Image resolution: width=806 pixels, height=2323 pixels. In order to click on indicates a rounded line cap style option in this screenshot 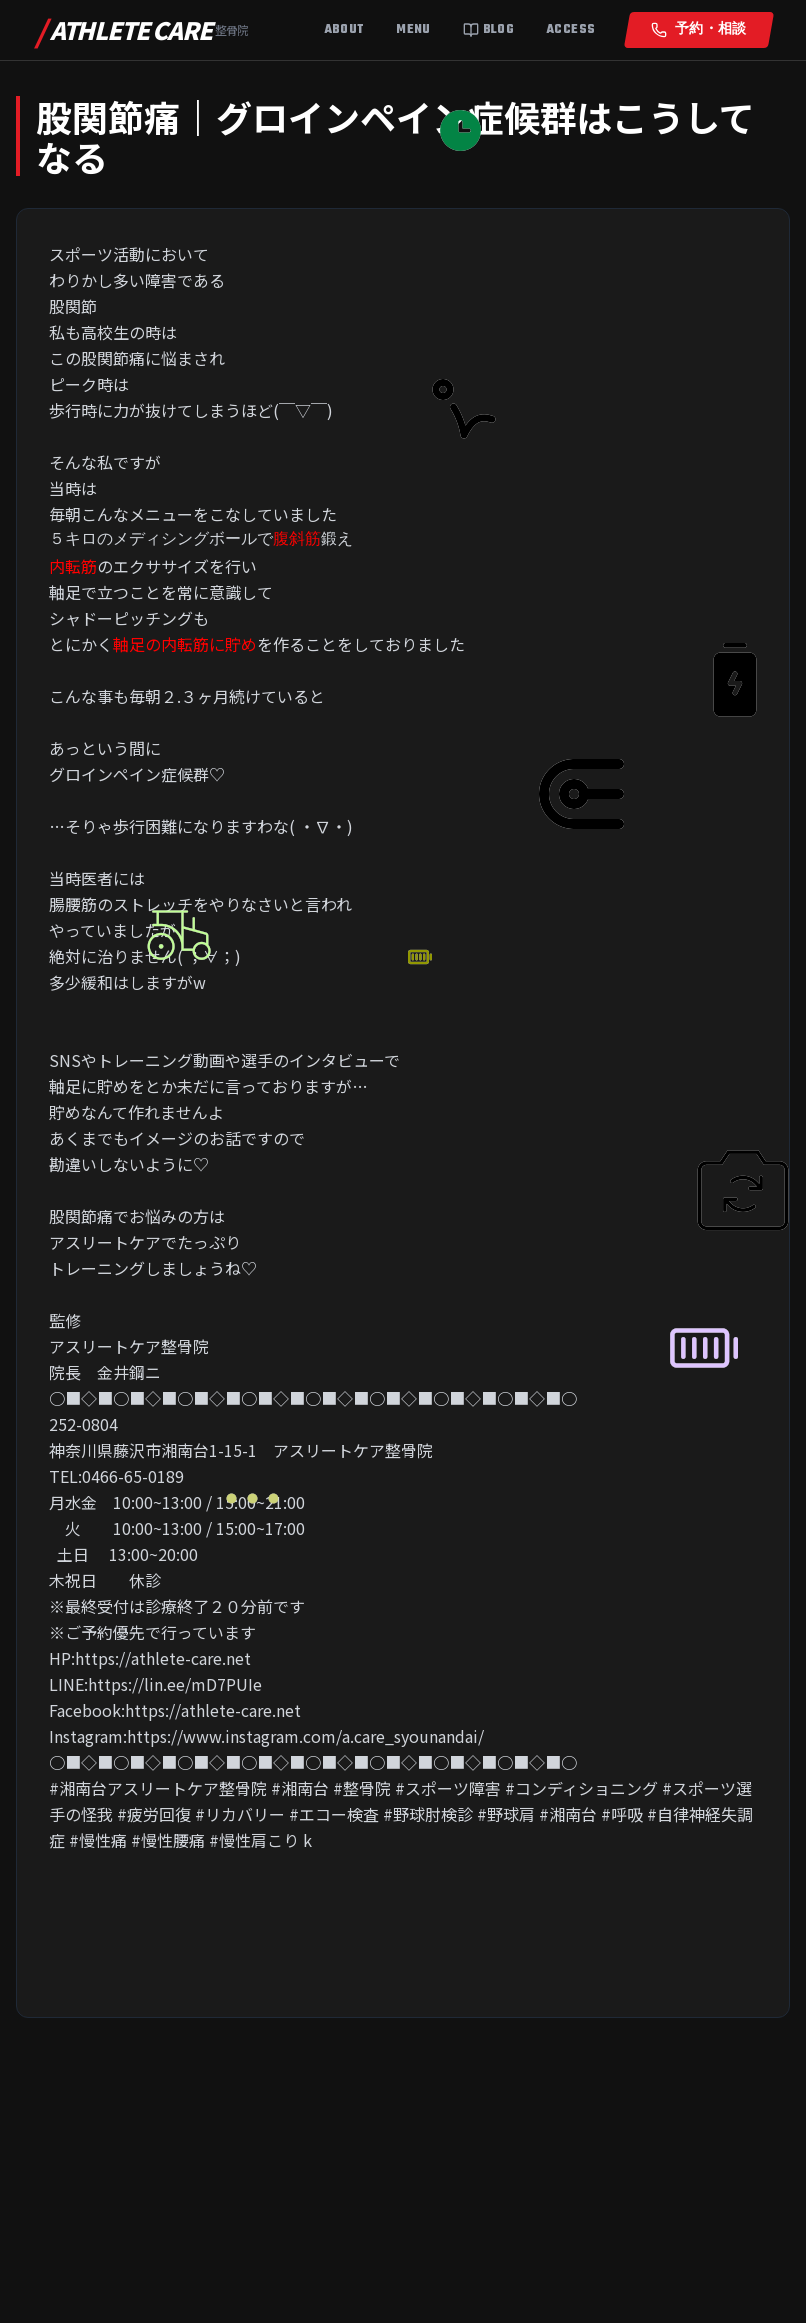, I will do `click(579, 794)`.